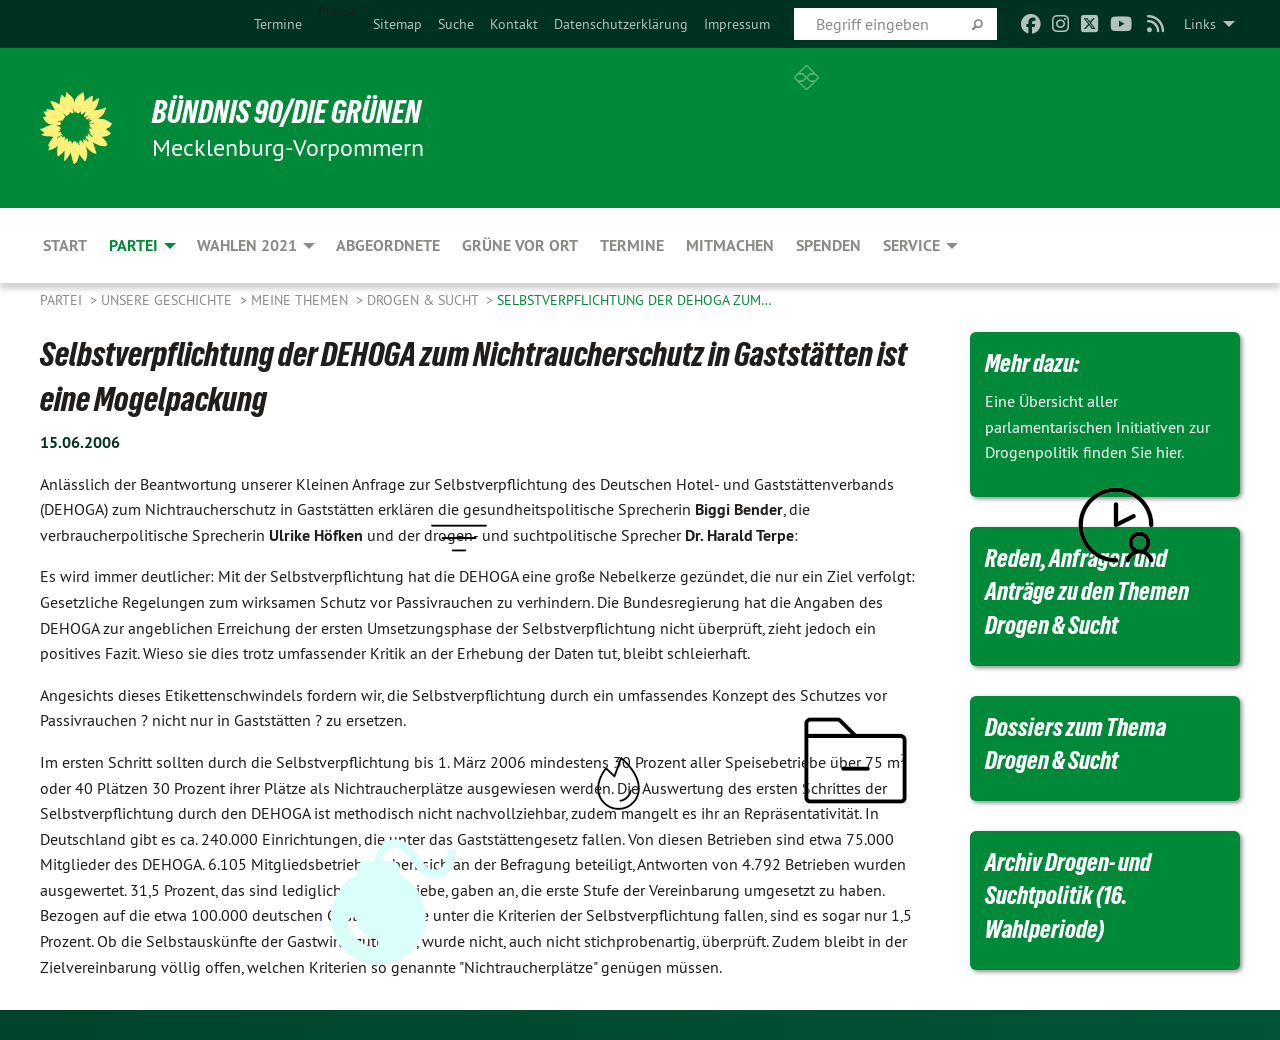 This screenshot has height=1040, width=1280. What do you see at coordinates (618, 784) in the screenshot?
I see `indicates trending or popular content` at bounding box center [618, 784].